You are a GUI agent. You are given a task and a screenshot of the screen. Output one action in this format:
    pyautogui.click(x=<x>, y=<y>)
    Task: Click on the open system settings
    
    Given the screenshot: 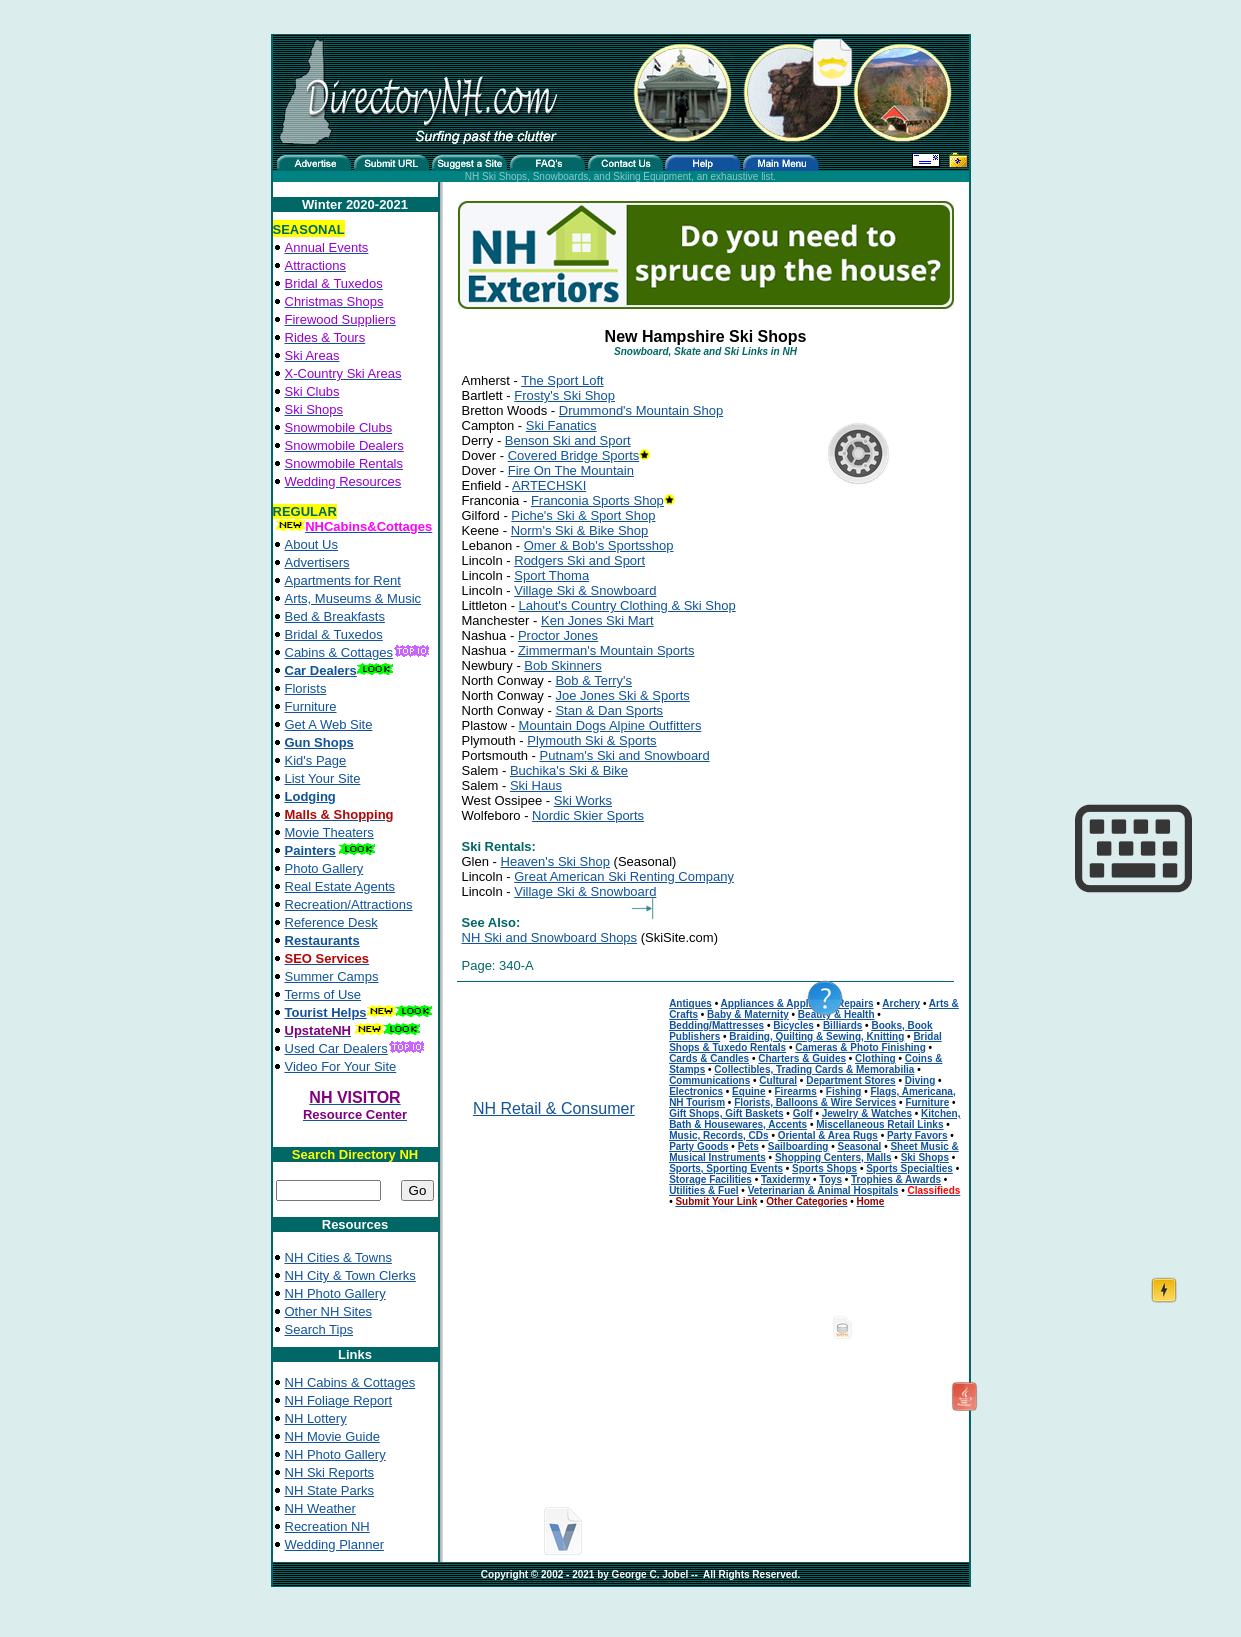 What is the action you would take?
    pyautogui.click(x=858, y=453)
    